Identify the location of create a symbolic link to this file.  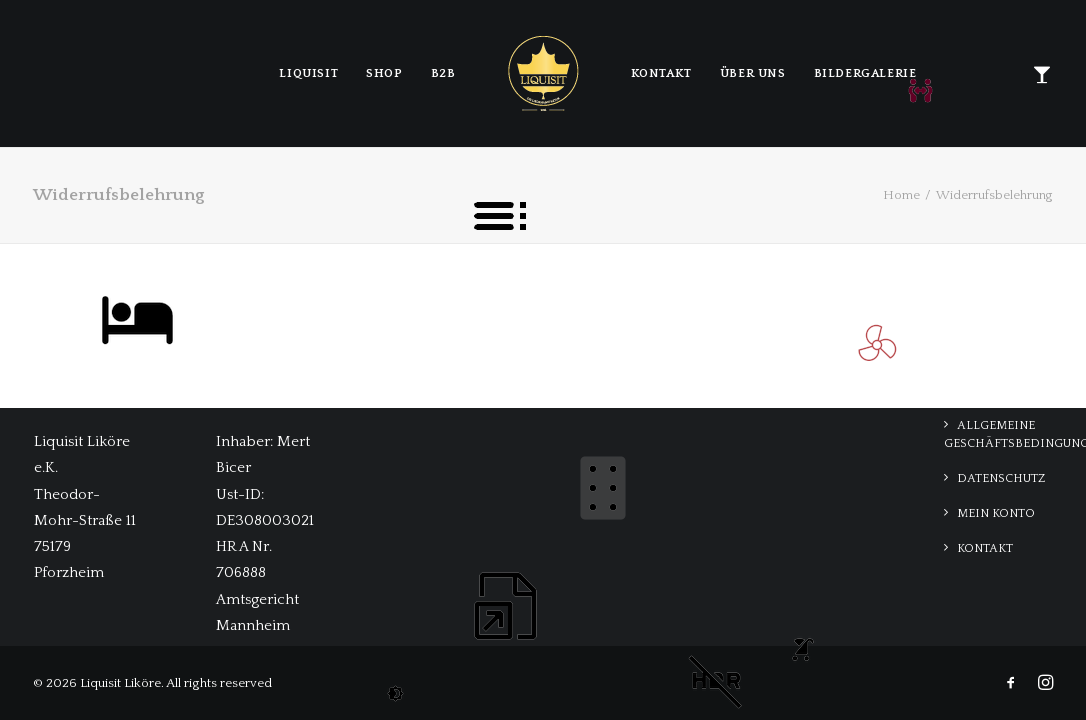
(508, 606).